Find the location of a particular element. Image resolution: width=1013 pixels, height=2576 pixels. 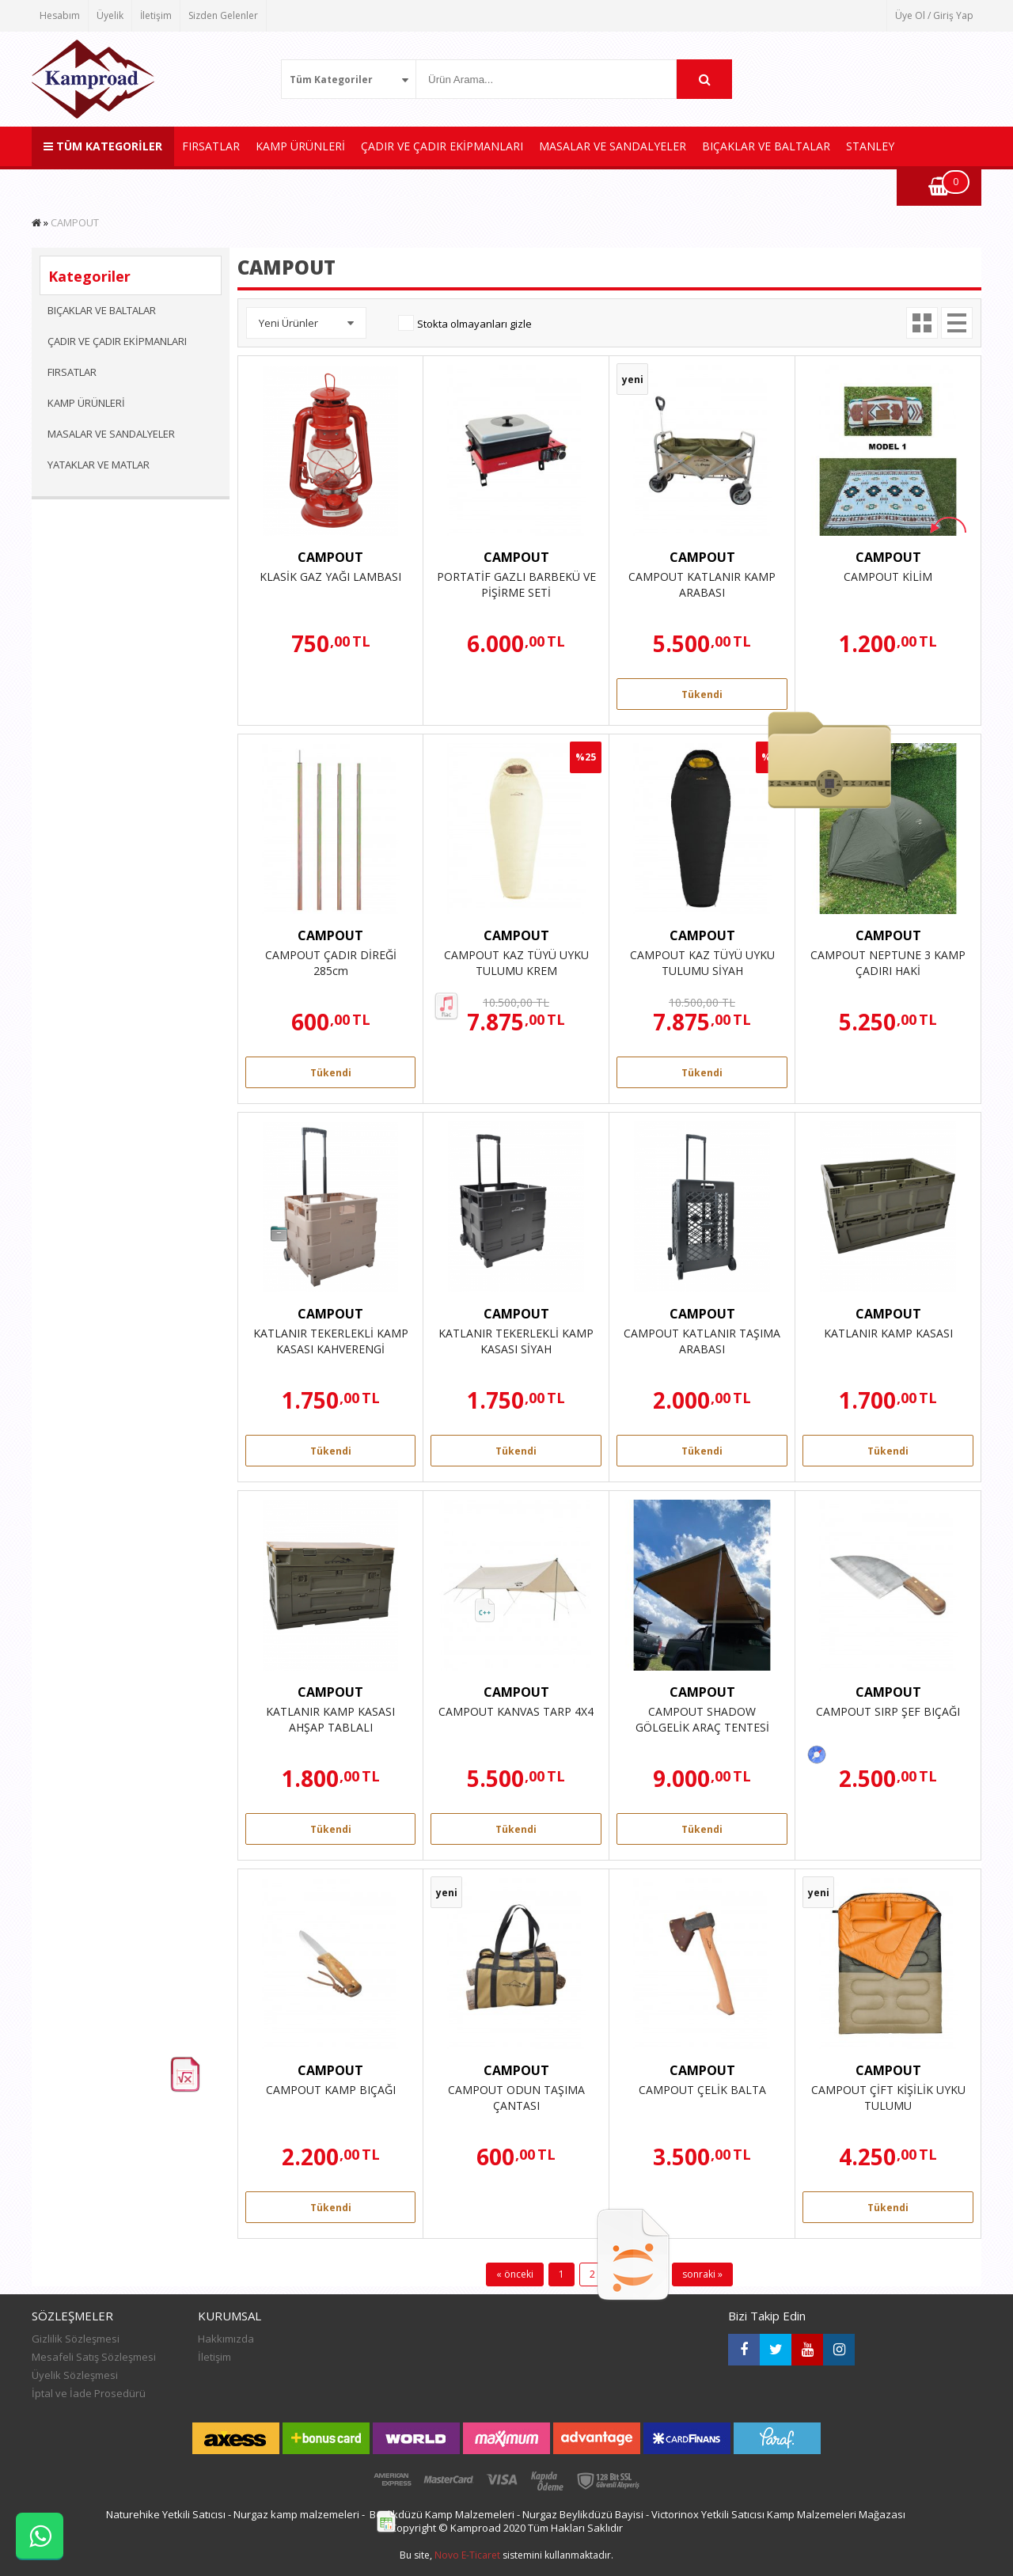

open folder containing pokémon or pokelantis-themed content is located at coordinates (829, 763).